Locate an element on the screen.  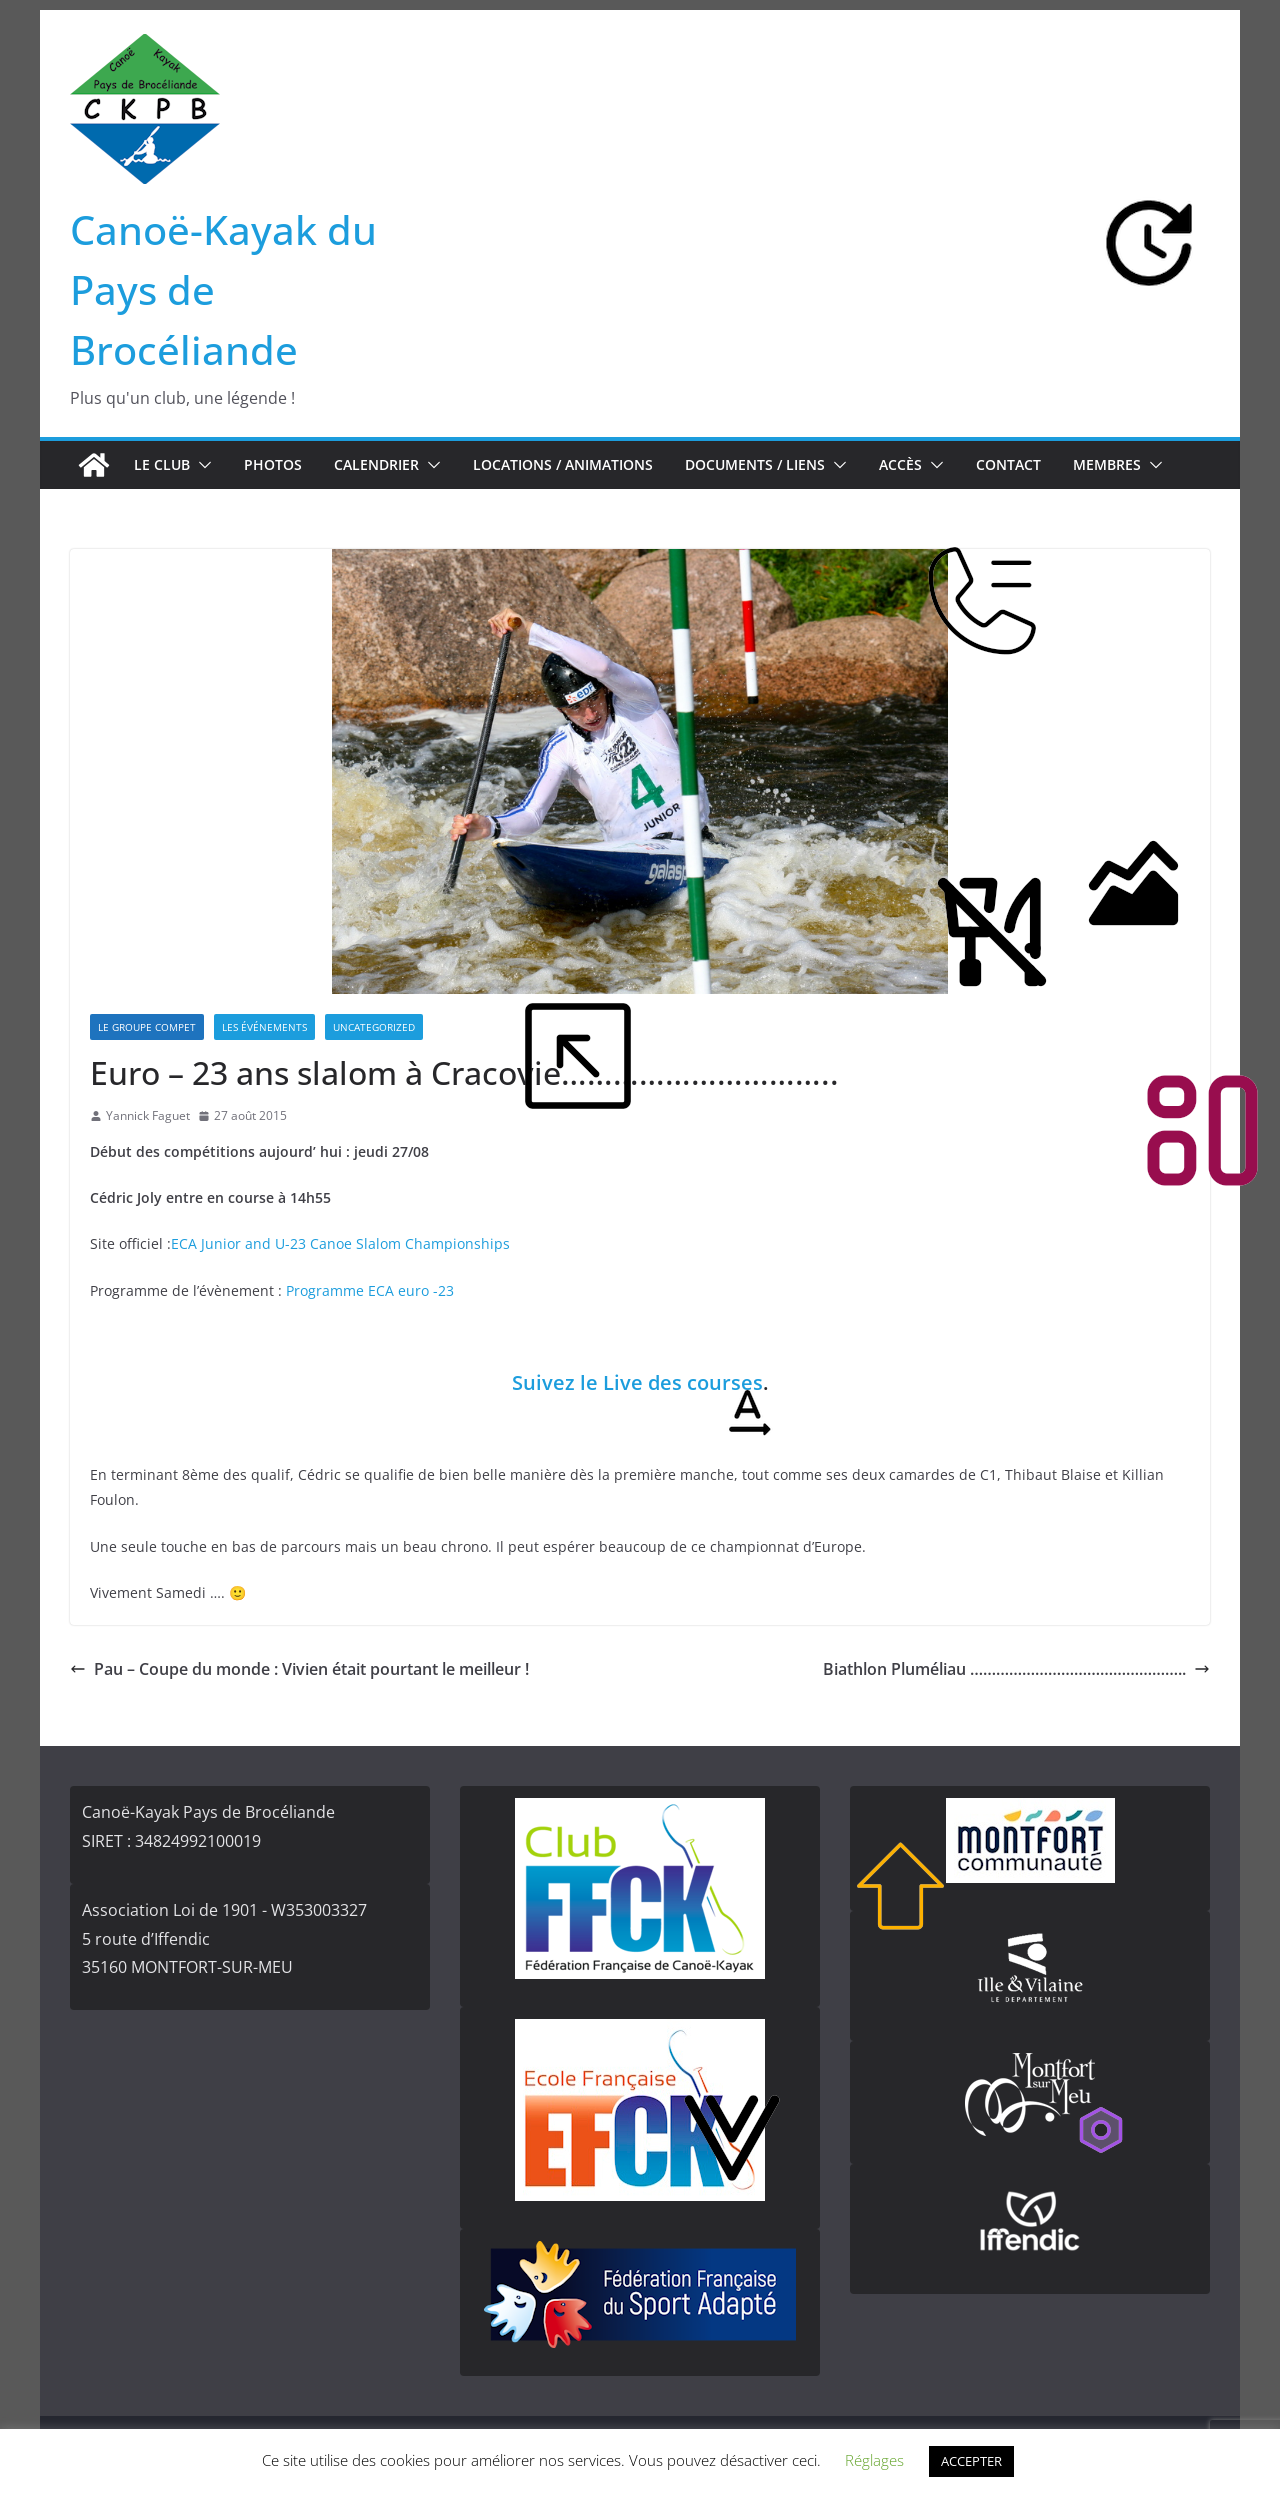
view area chart with trend line is located at coordinates (1133, 885).